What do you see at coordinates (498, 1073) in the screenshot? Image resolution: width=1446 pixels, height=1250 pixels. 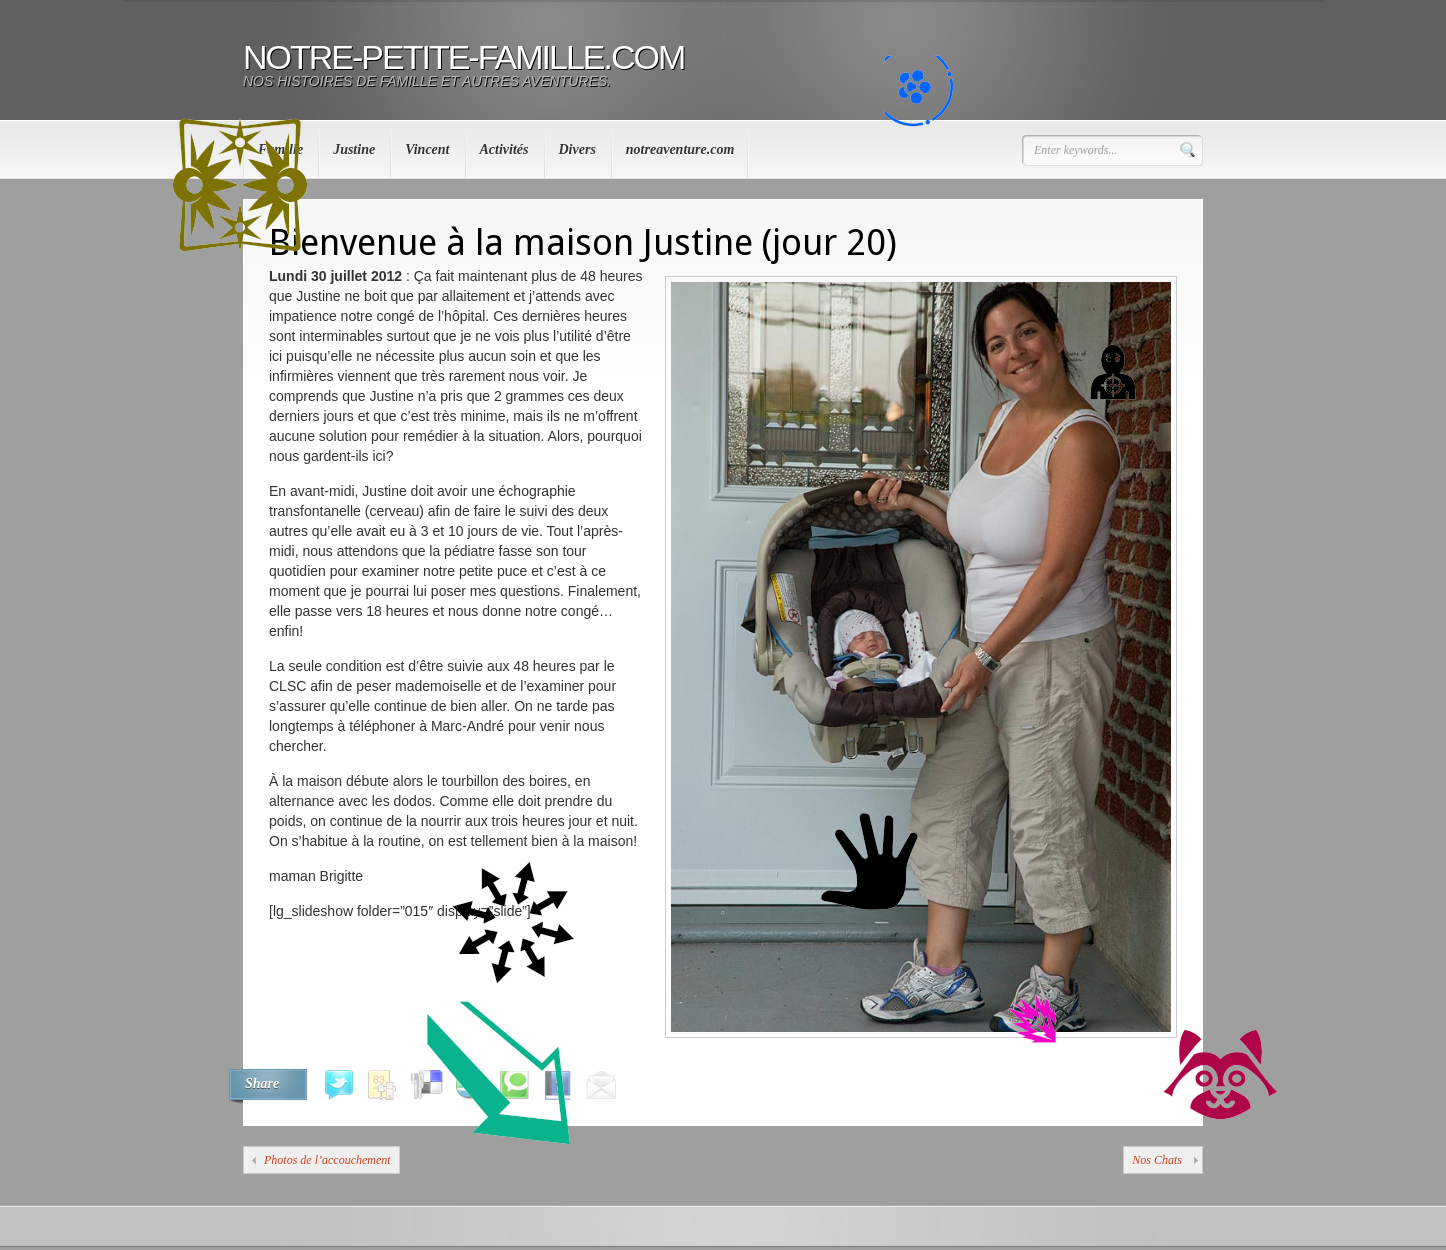 I see `move object to bottom-right corner` at bounding box center [498, 1073].